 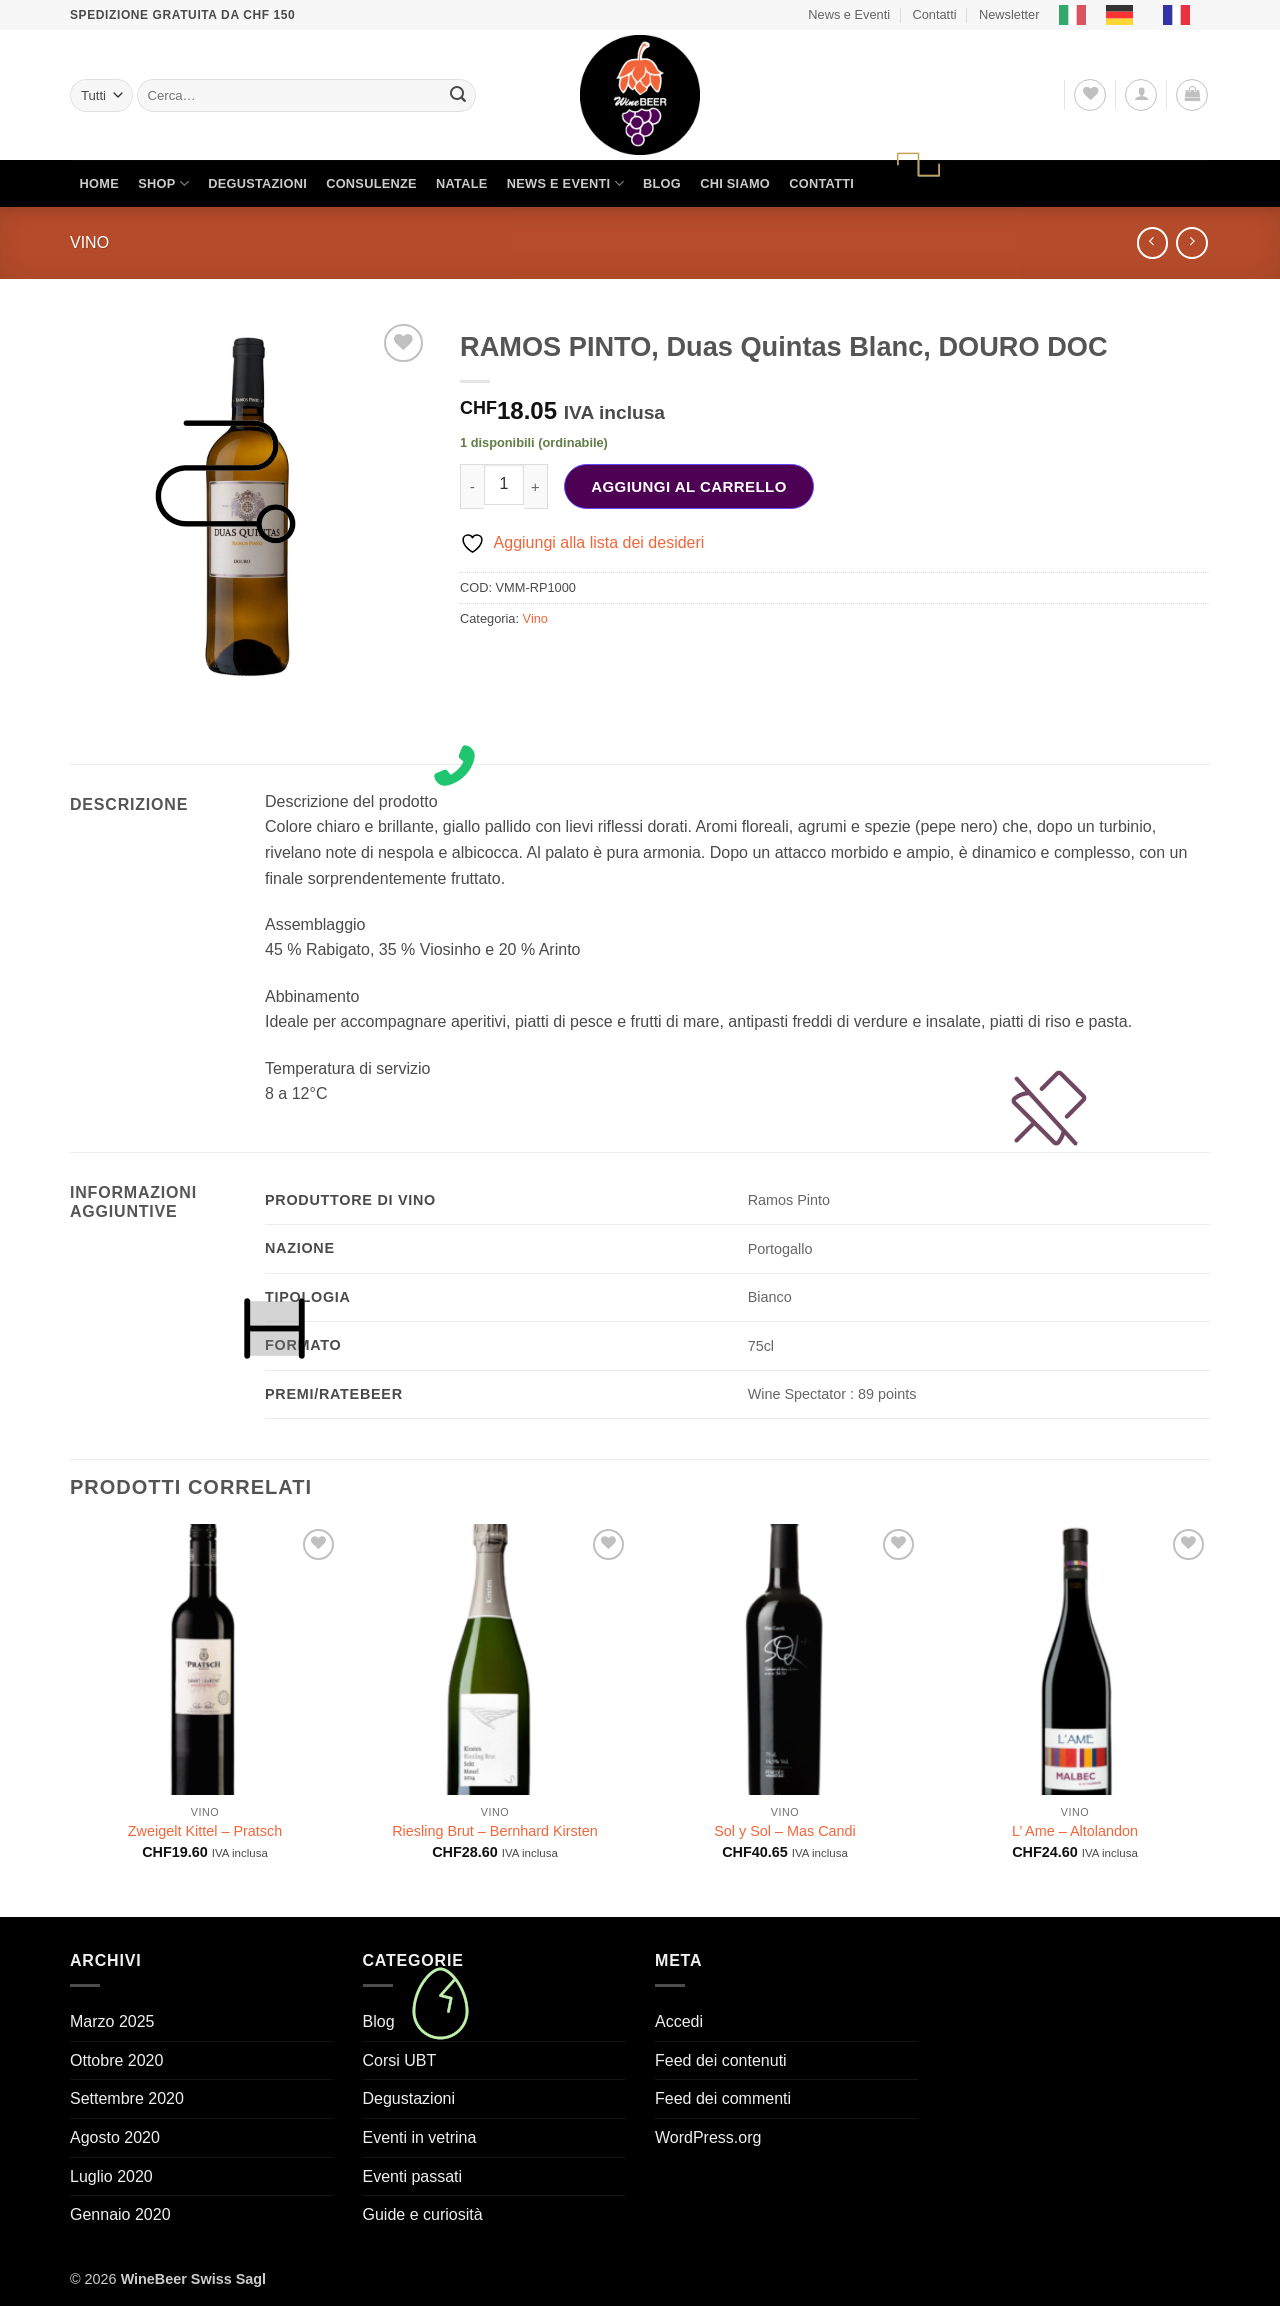 What do you see at coordinates (274, 1328) in the screenshot?
I see `format text as a heading` at bounding box center [274, 1328].